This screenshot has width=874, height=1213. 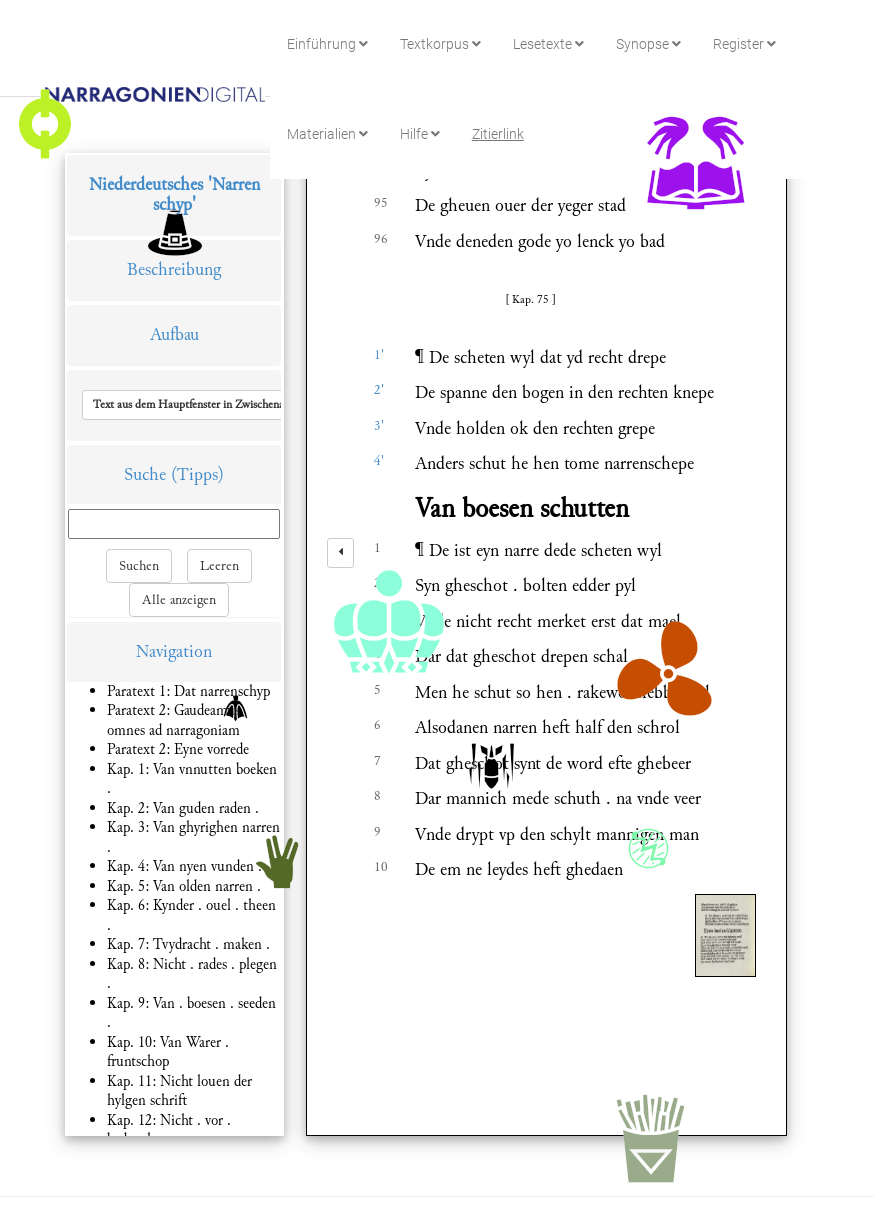 I want to click on access boat or marine vehicle settings, so click(x=664, y=668).